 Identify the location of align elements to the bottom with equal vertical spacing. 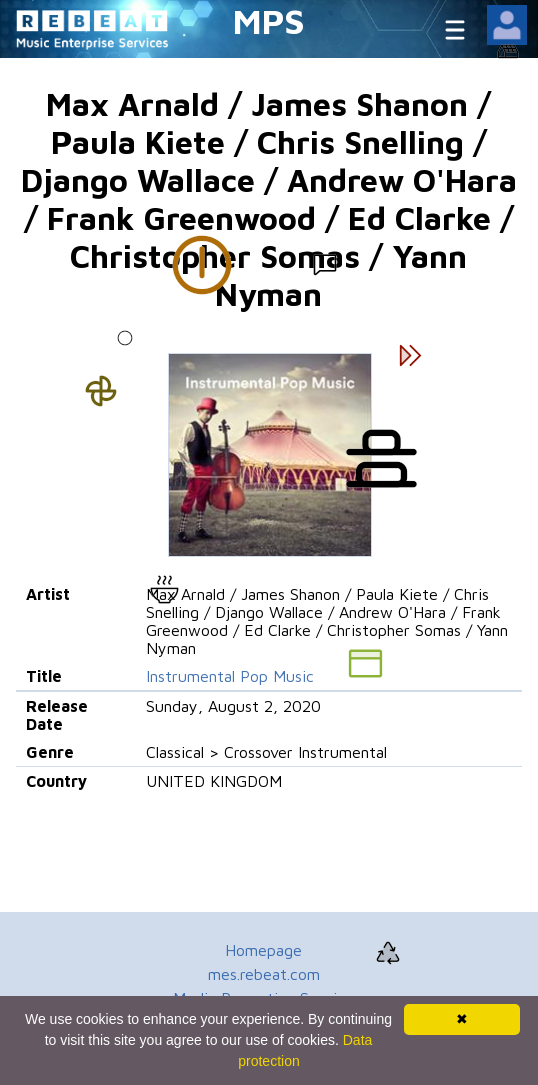
(381, 458).